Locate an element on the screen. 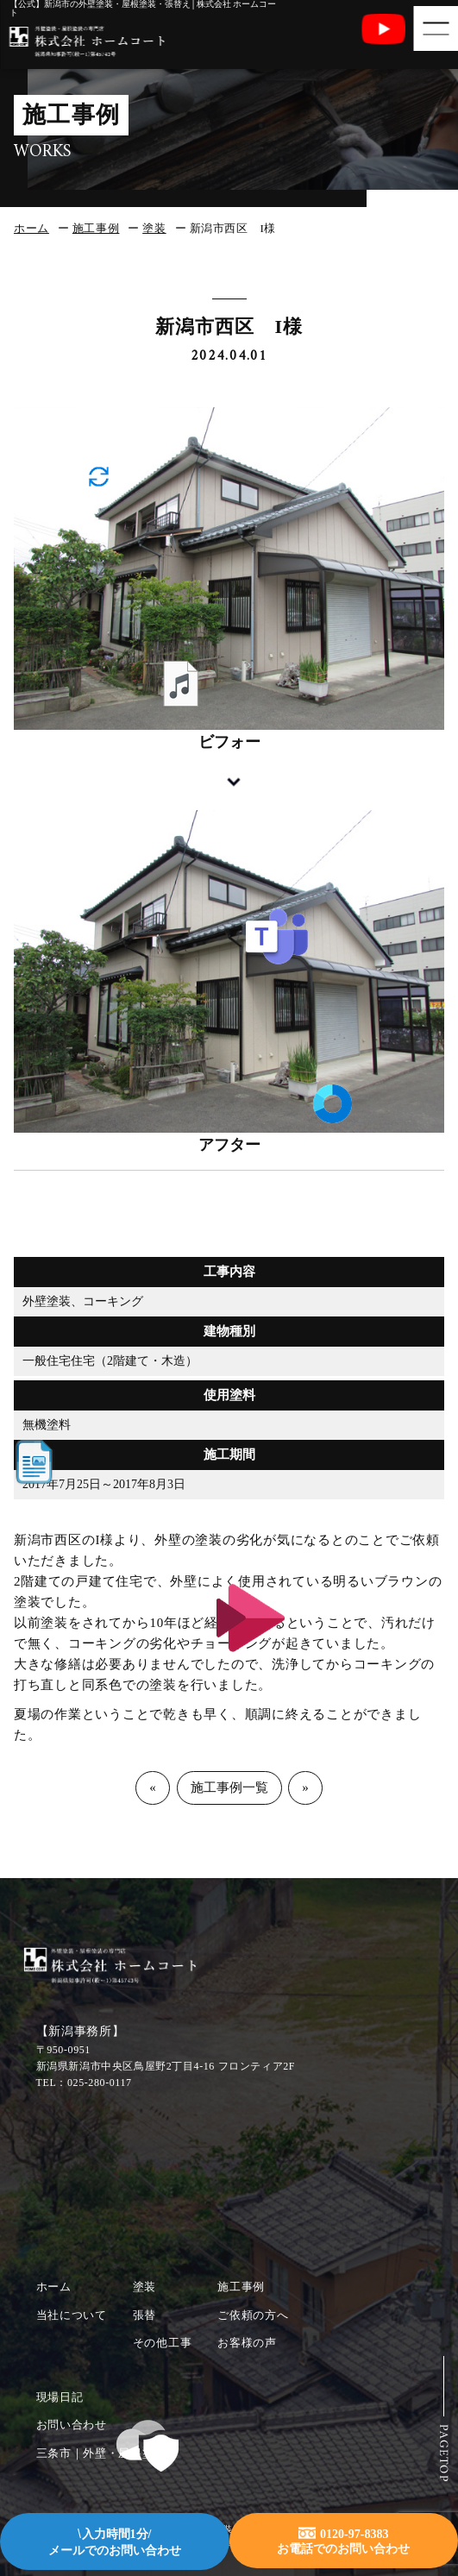  open microsoft teams is located at coordinates (277, 936).